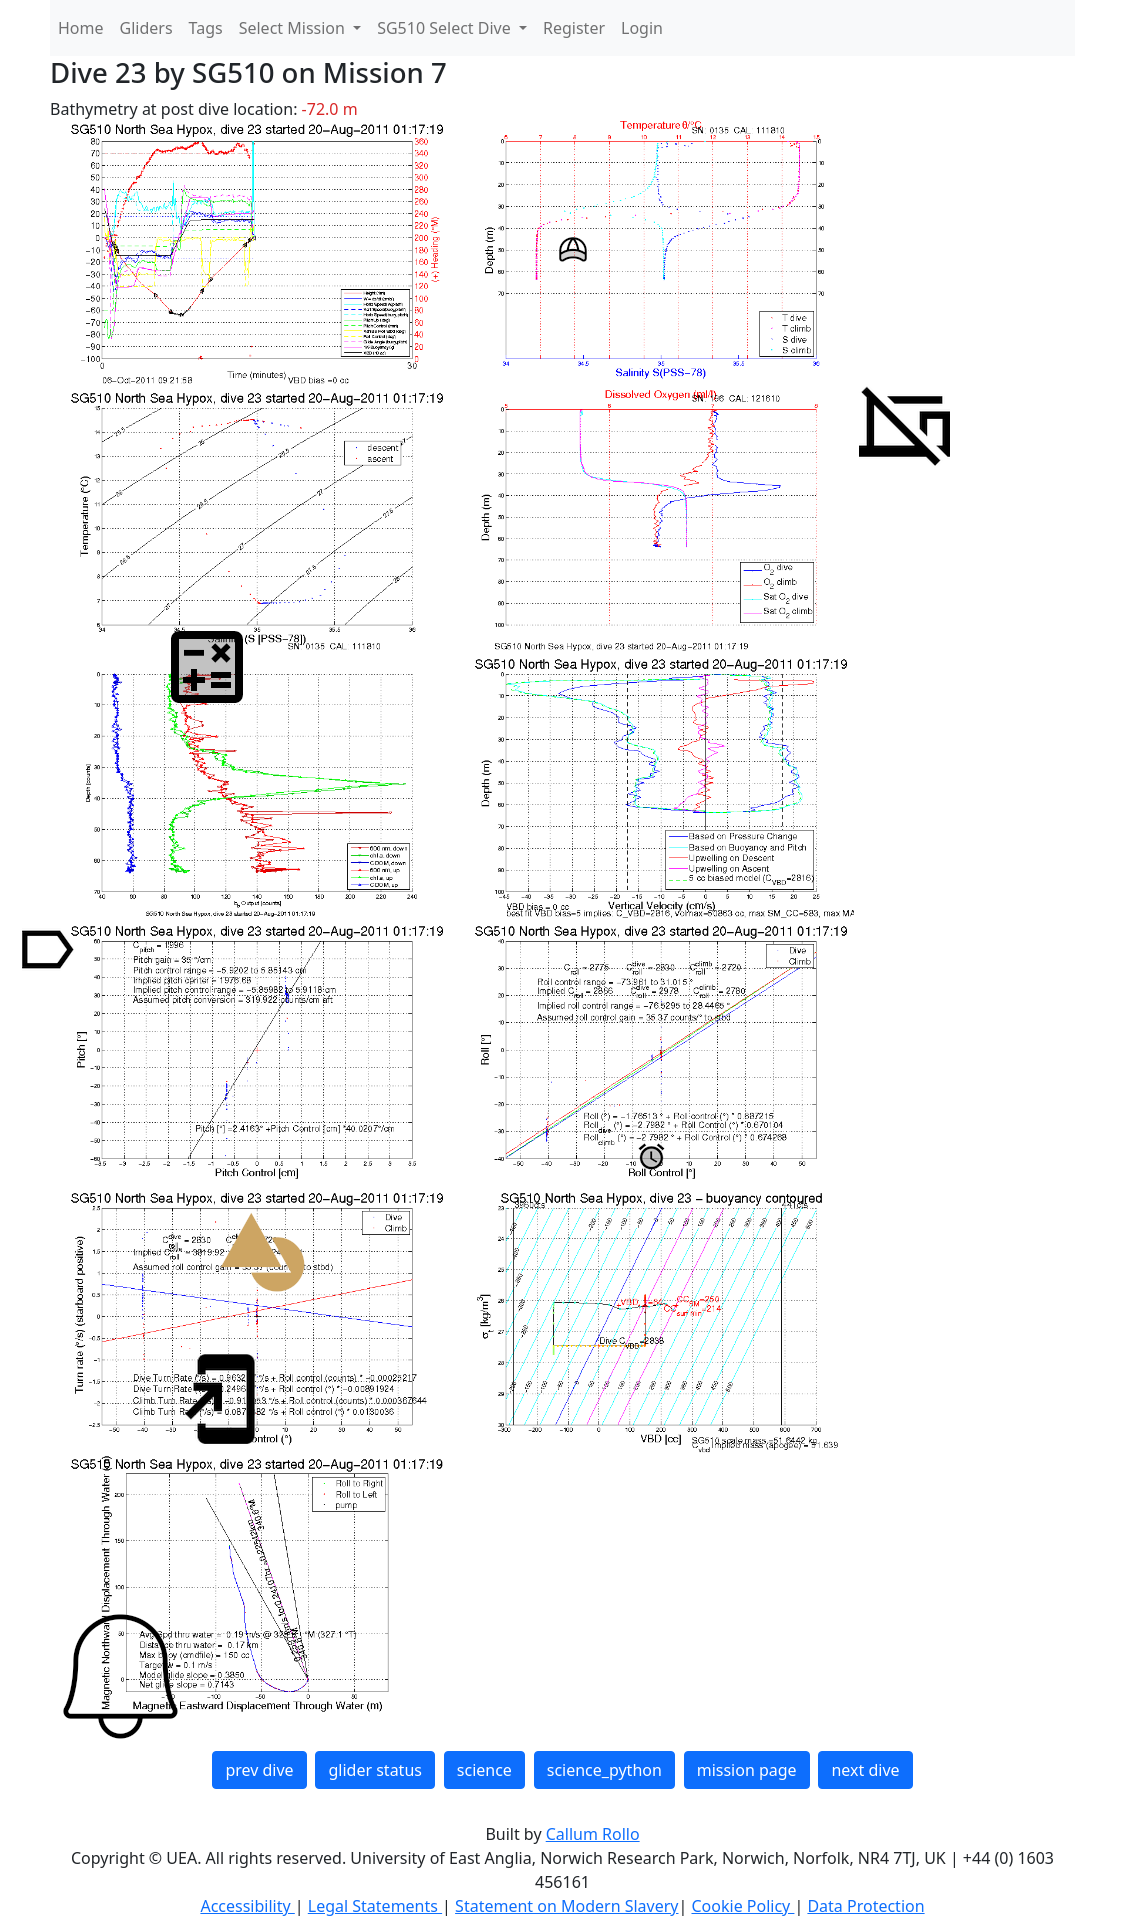 The width and height of the screenshot is (1125, 1918). Describe the element at coordinates (904, 426) in the screenshot. I see `device linking is disabled` at that location.